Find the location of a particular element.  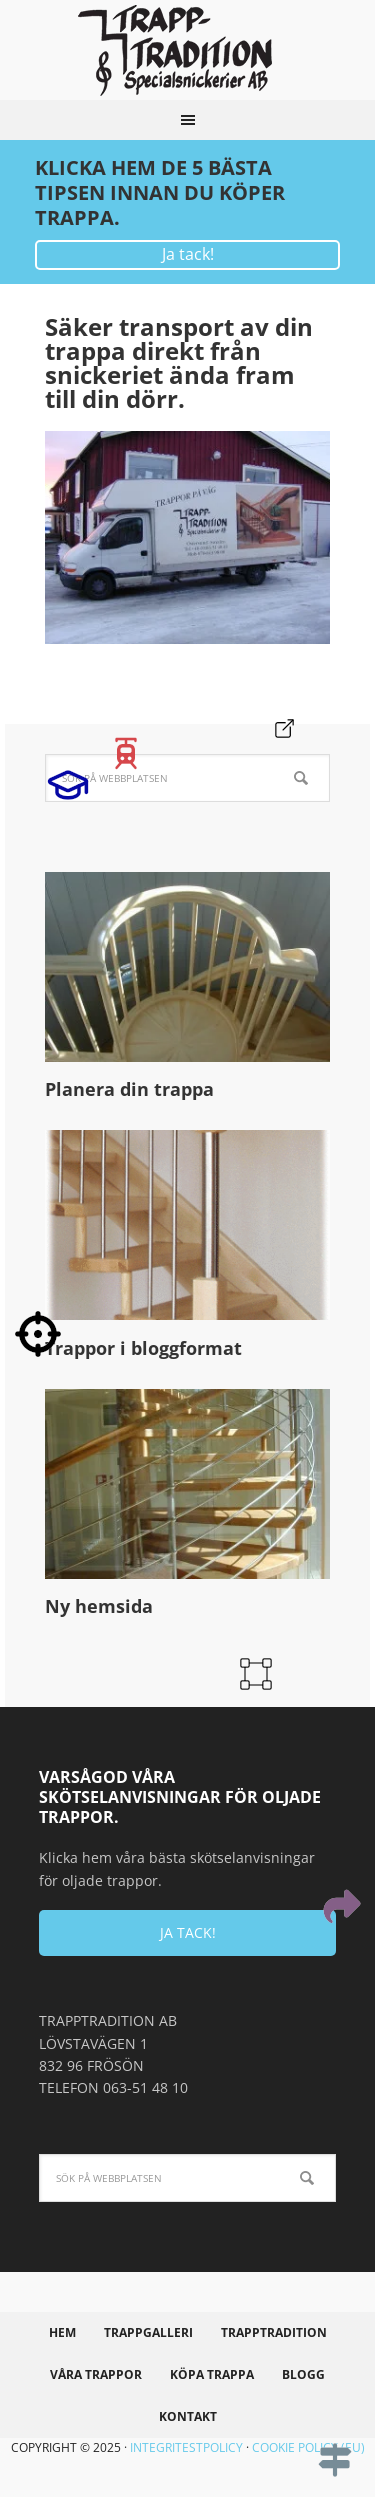

select or resize an object's boundaries is located at coordinates (256, 1674).